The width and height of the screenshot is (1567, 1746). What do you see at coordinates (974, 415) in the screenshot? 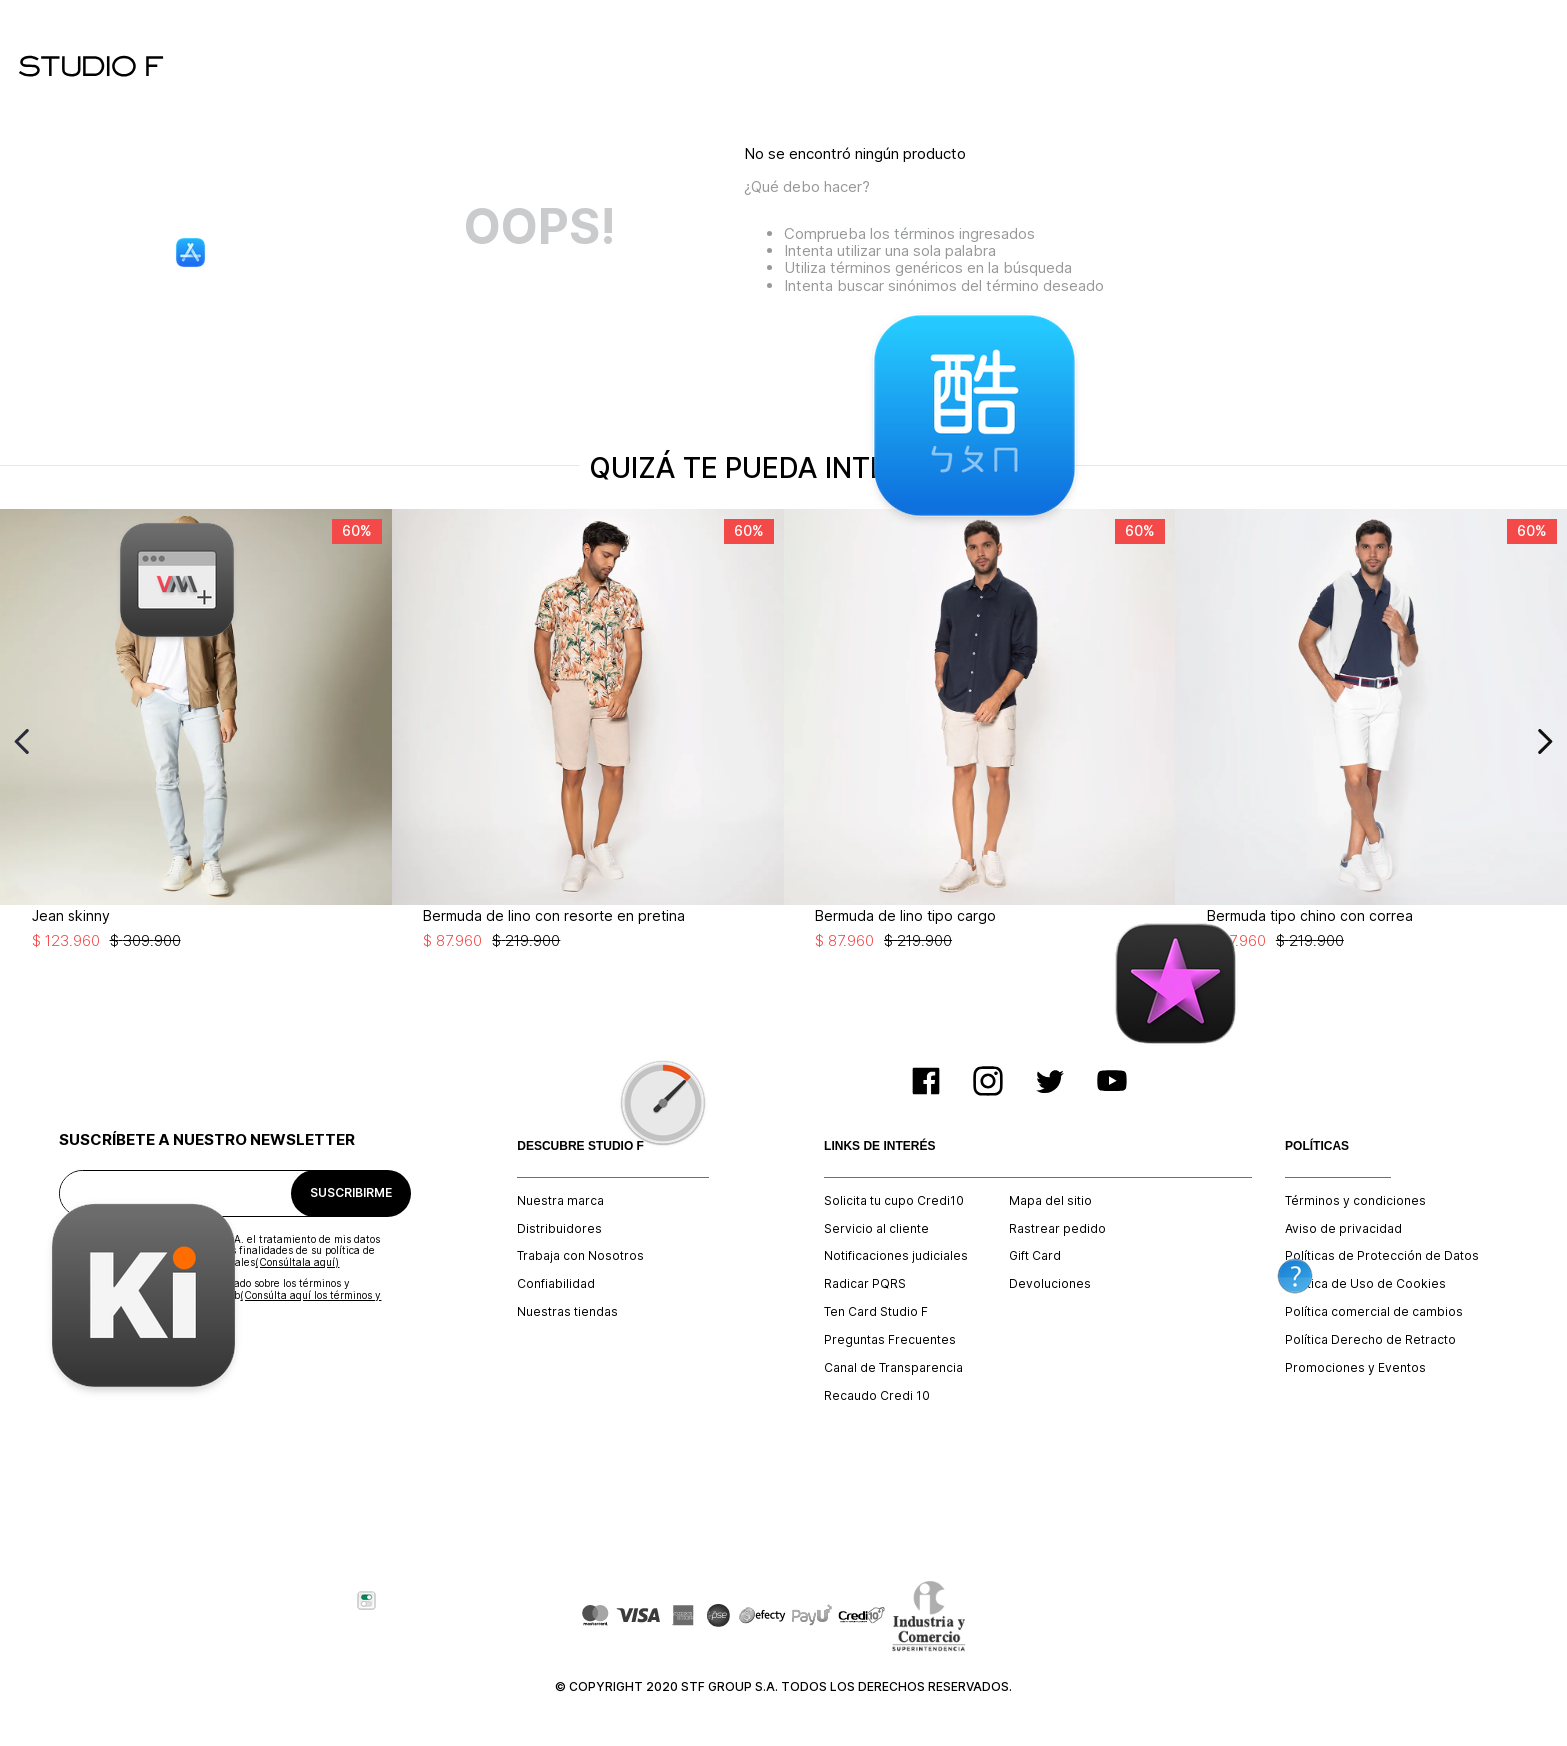
I see `open IBus Chewing input method settings` at bounding box center [974, 415].